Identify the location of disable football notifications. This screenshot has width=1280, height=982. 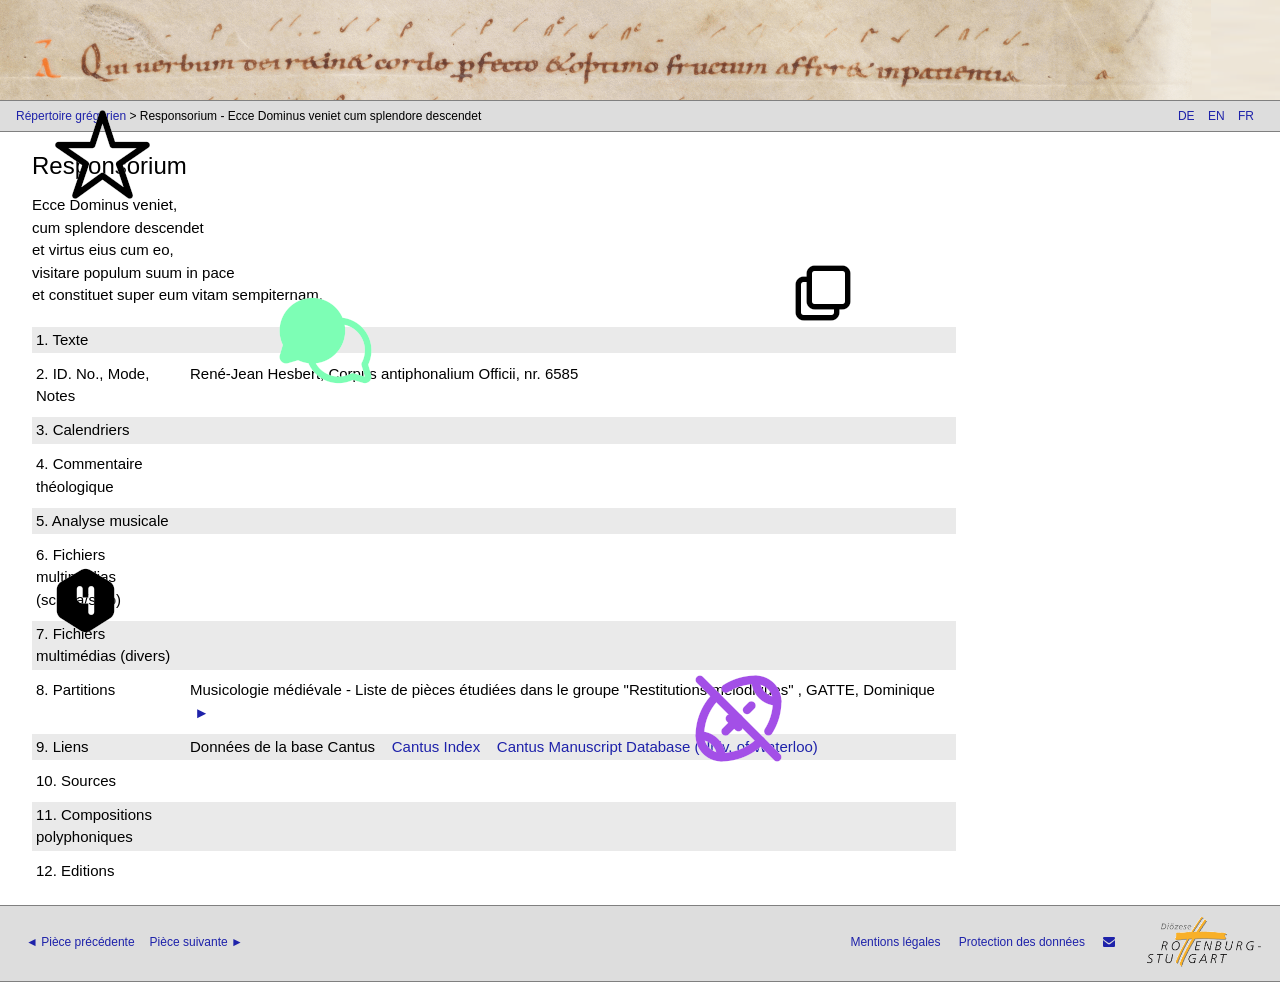
(738, 718).